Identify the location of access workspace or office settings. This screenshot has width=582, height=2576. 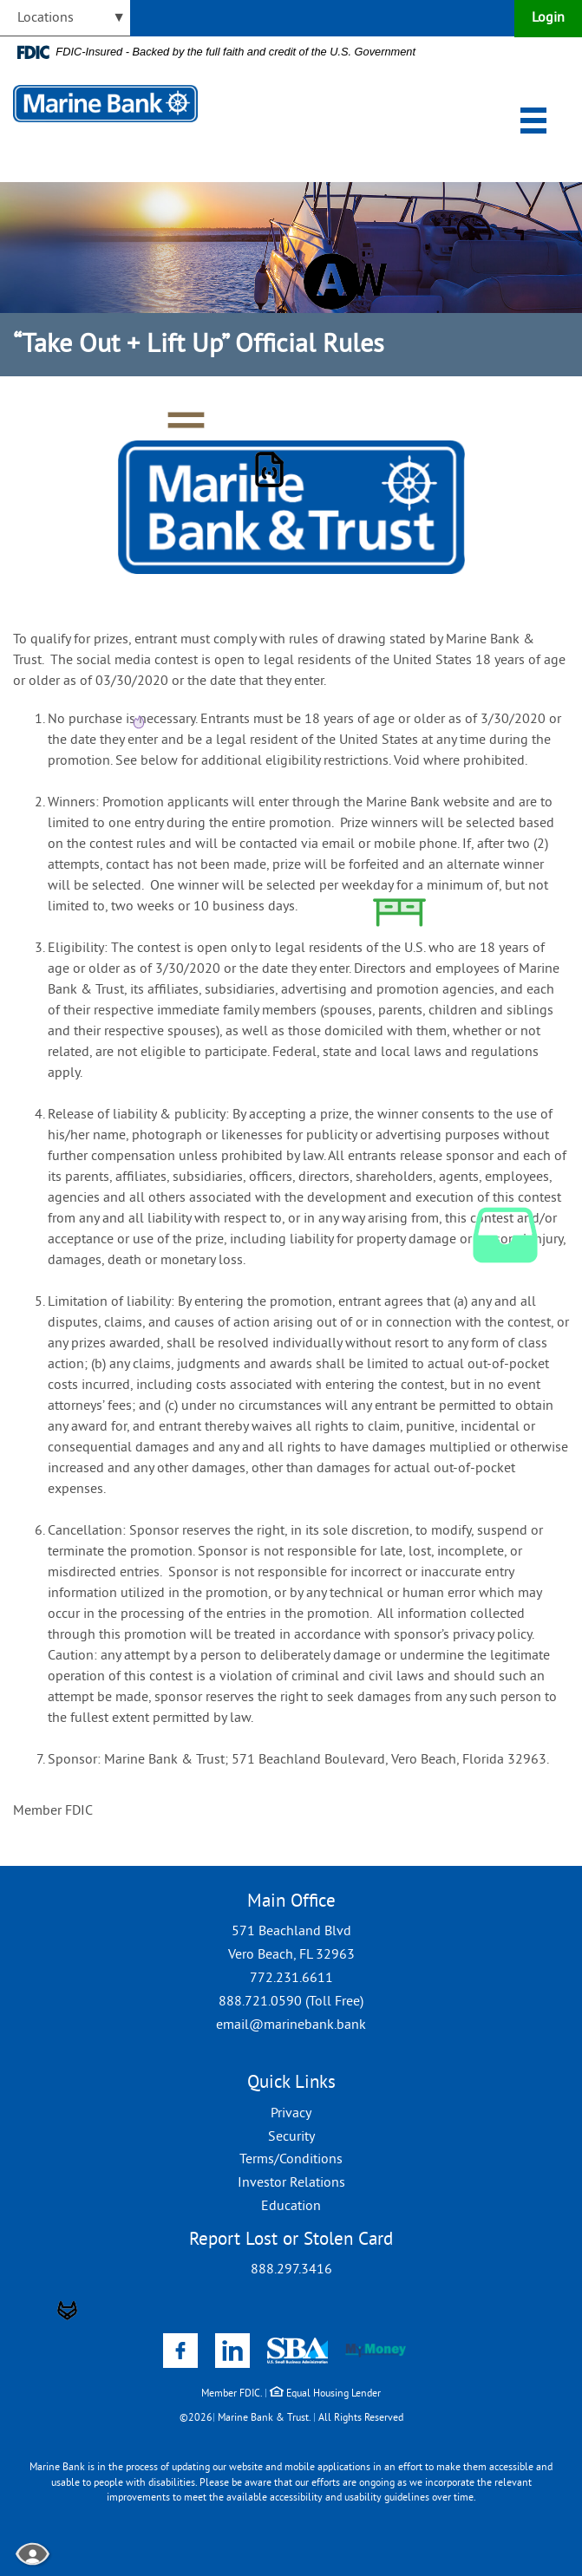
(399, 911).